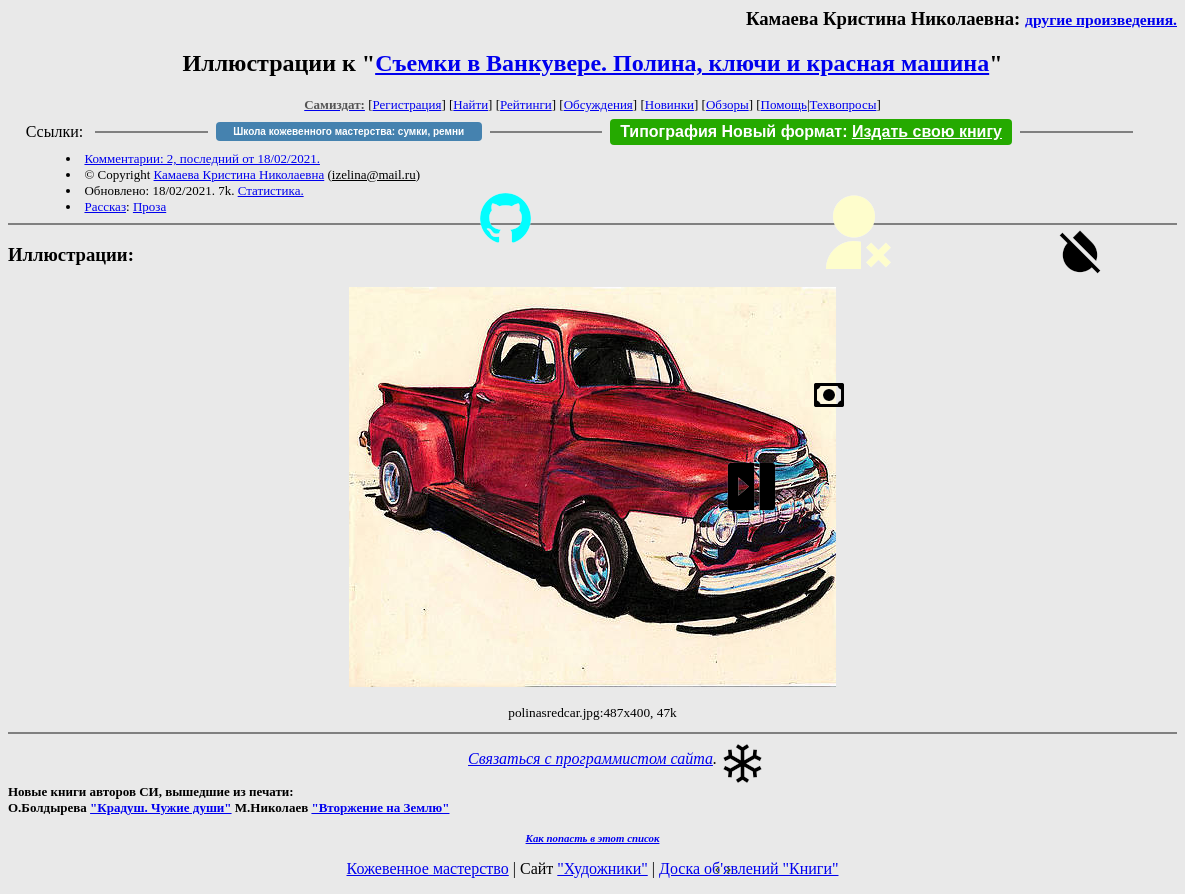 Image resolution: width=1185 pixels, height=894 pixels. Describe the element at coordinates (854, 234) in the screenshot. I see `unfollow a user` at that location.